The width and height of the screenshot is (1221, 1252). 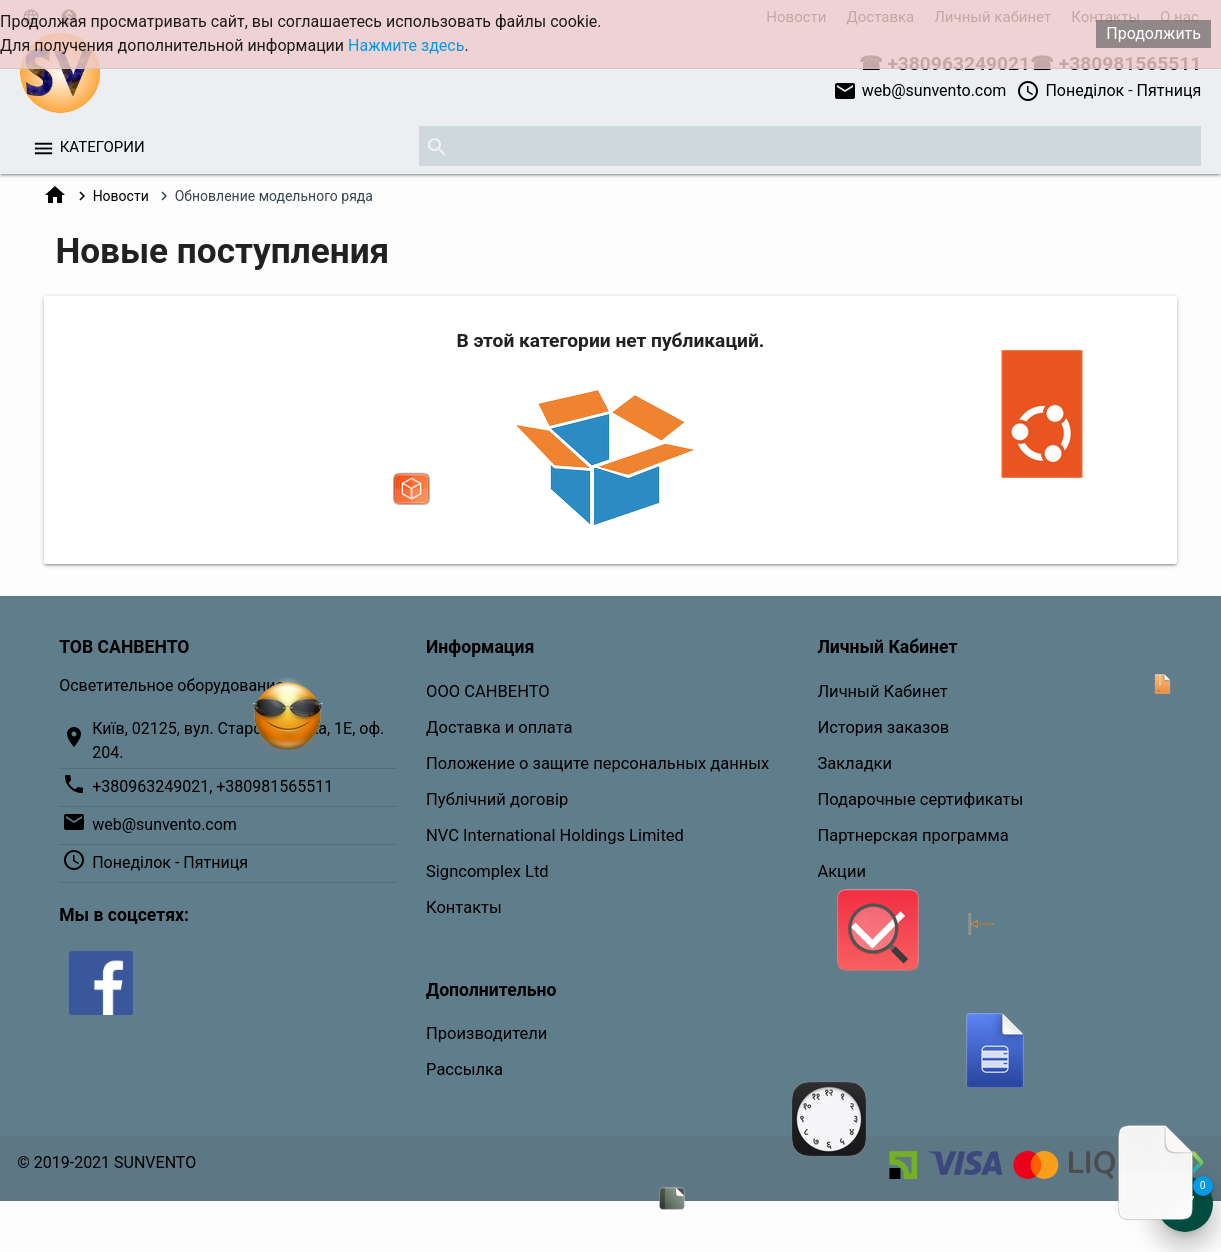 I want to click on a compressed or archived file package, so click(x=1162, y=684).